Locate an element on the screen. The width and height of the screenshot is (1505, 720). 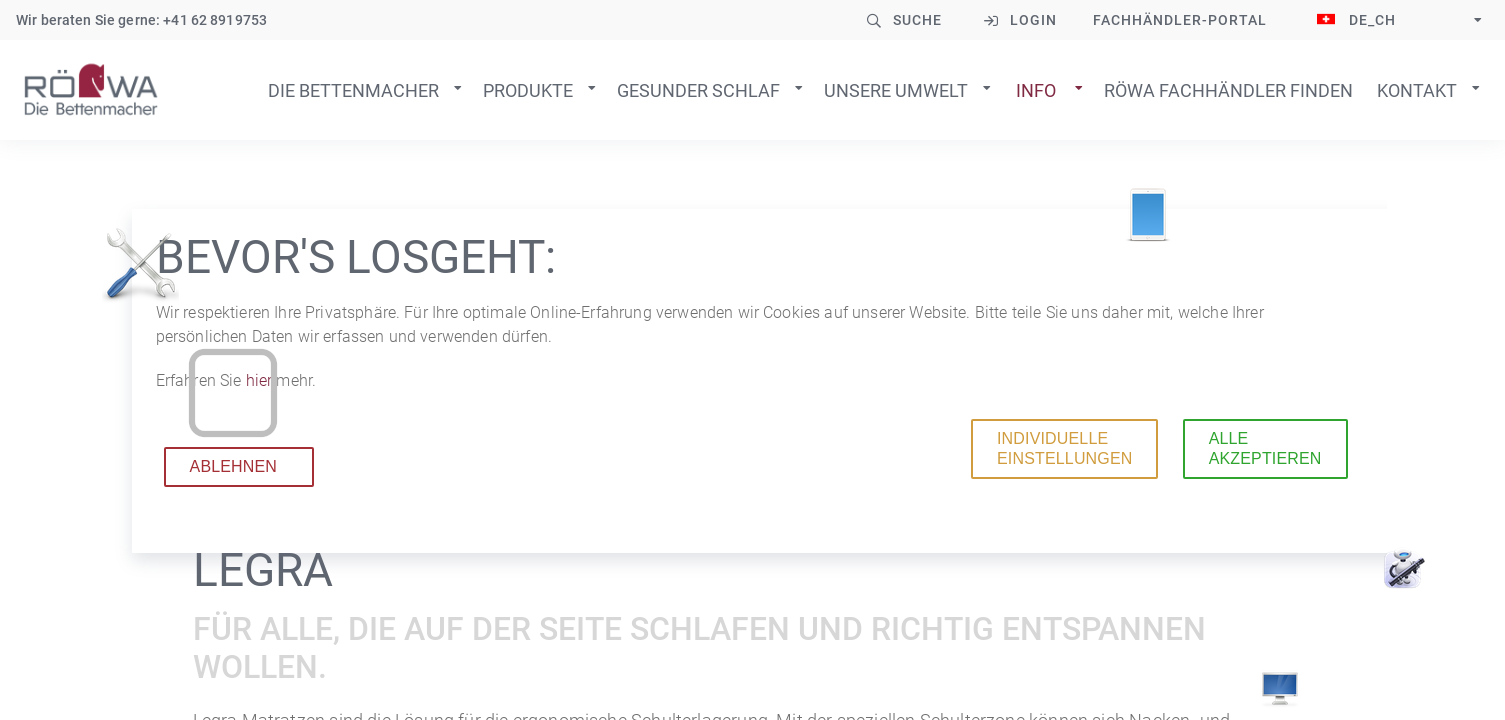
unchecked checkbox state is located at coordinates (233, 393).